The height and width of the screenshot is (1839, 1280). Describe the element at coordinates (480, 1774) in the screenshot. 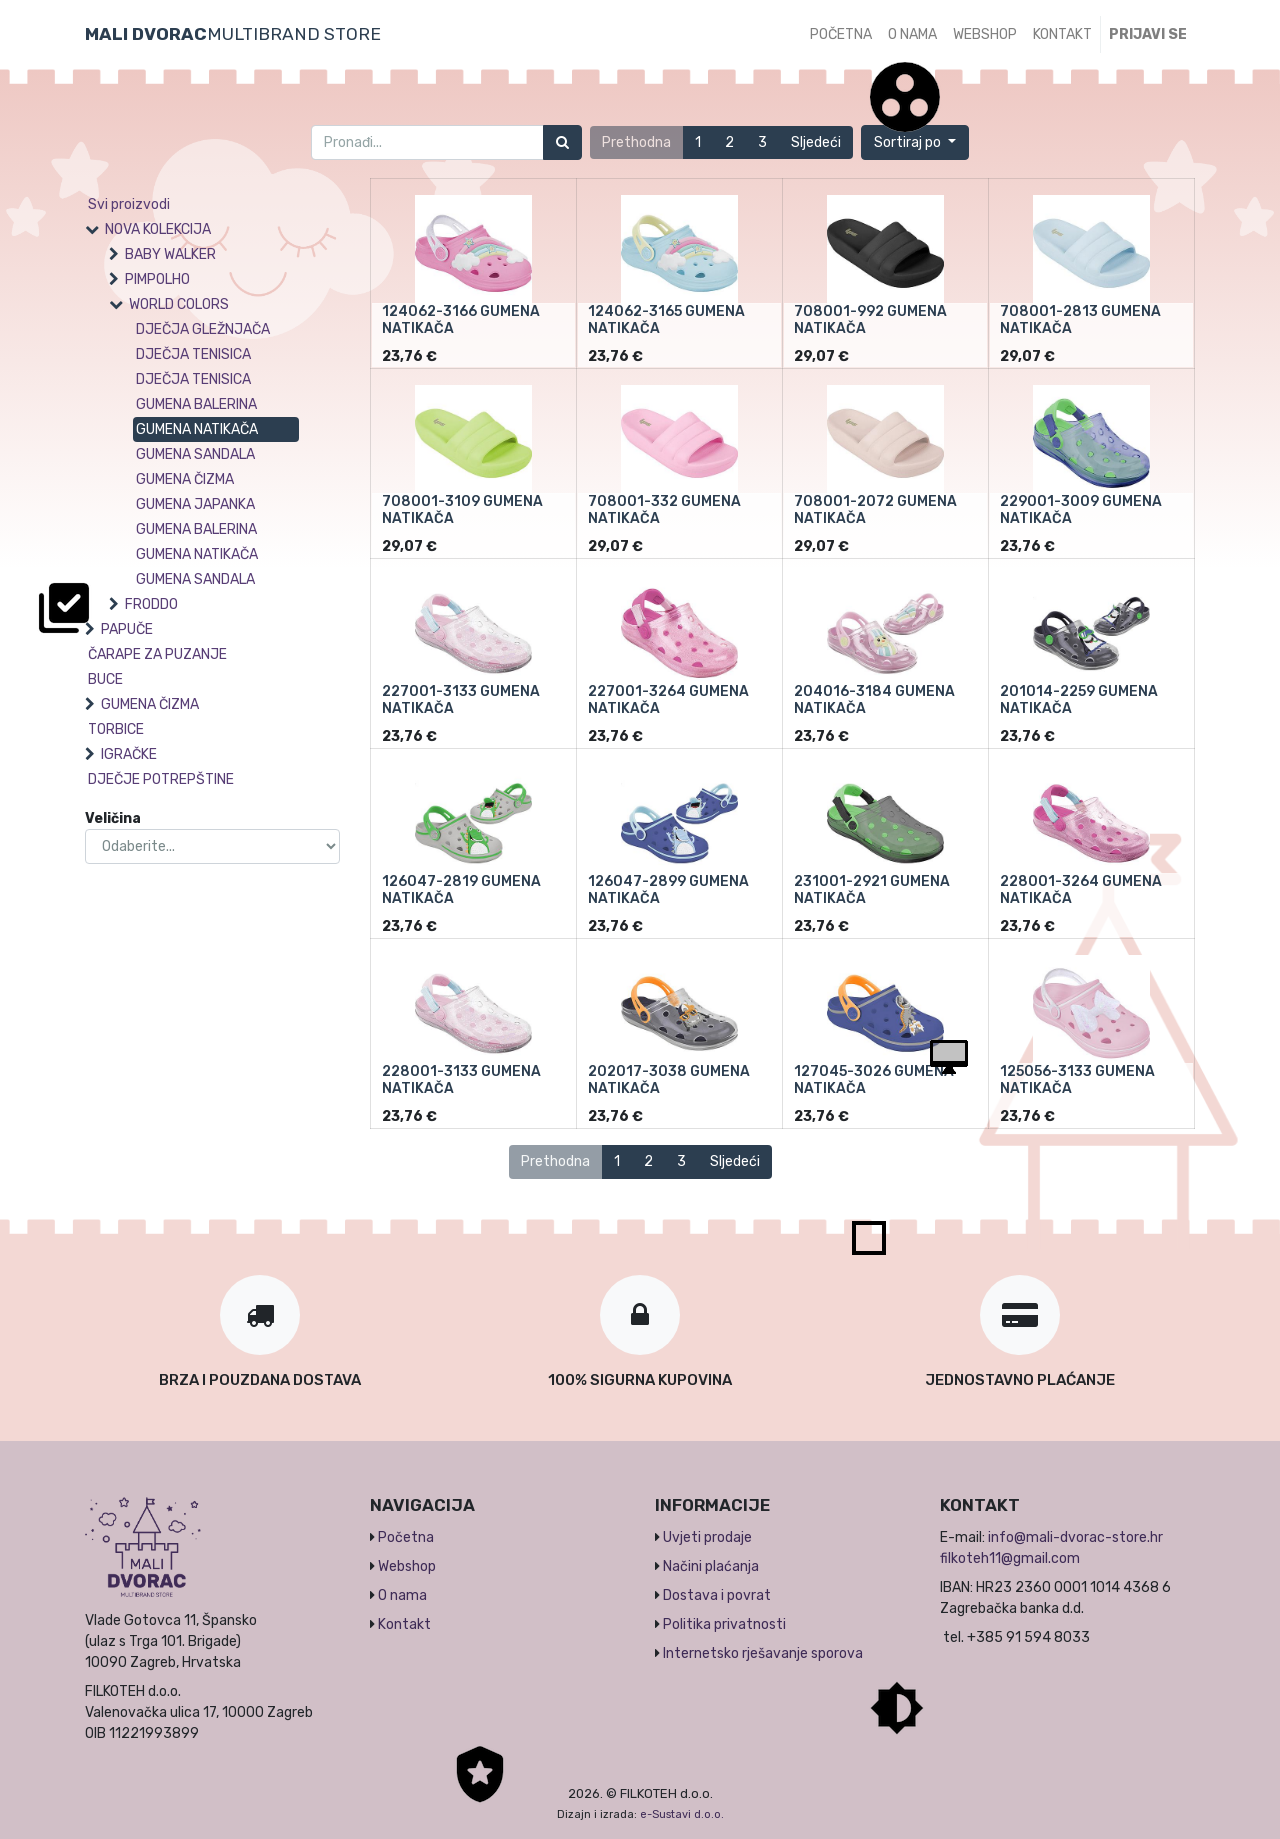

I see `access local police or emergency services` at that location.